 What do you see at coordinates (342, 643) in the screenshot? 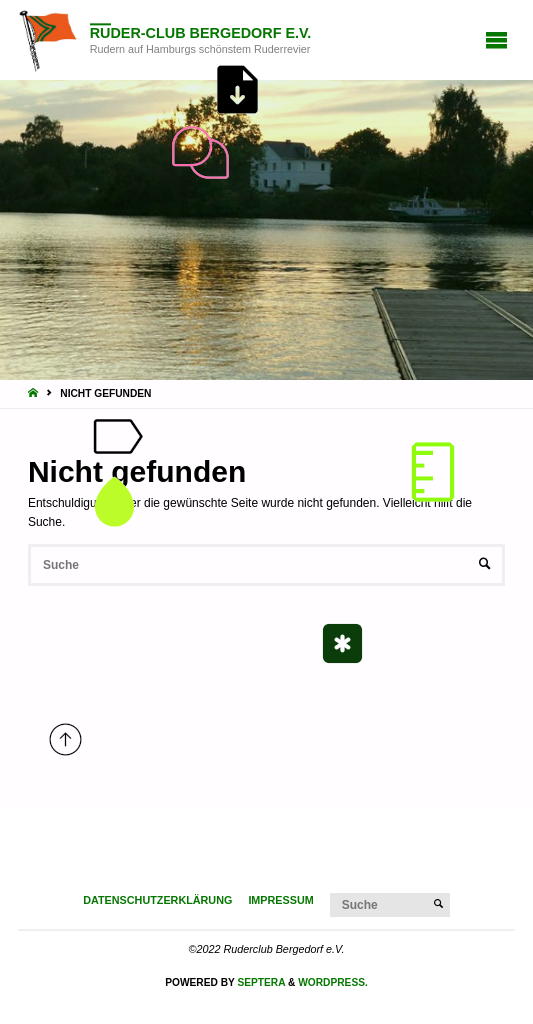
I see `indicates a required field in a form` at bounding box center [342, 643].